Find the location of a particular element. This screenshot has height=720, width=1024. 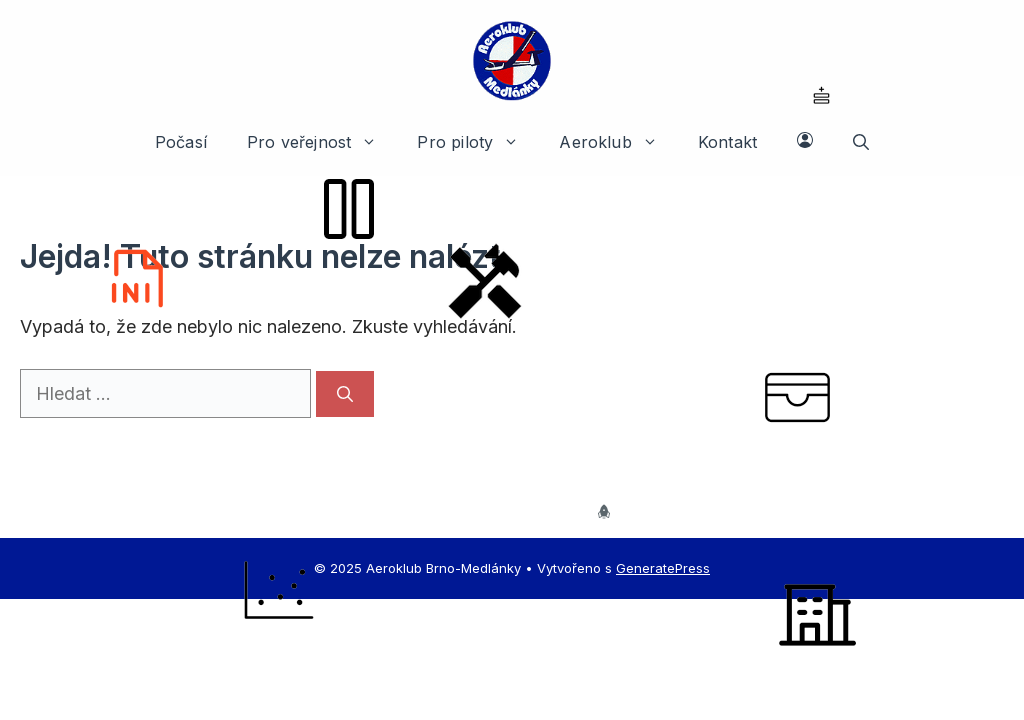

add a new row at the top is located at coordinates (821, 96).